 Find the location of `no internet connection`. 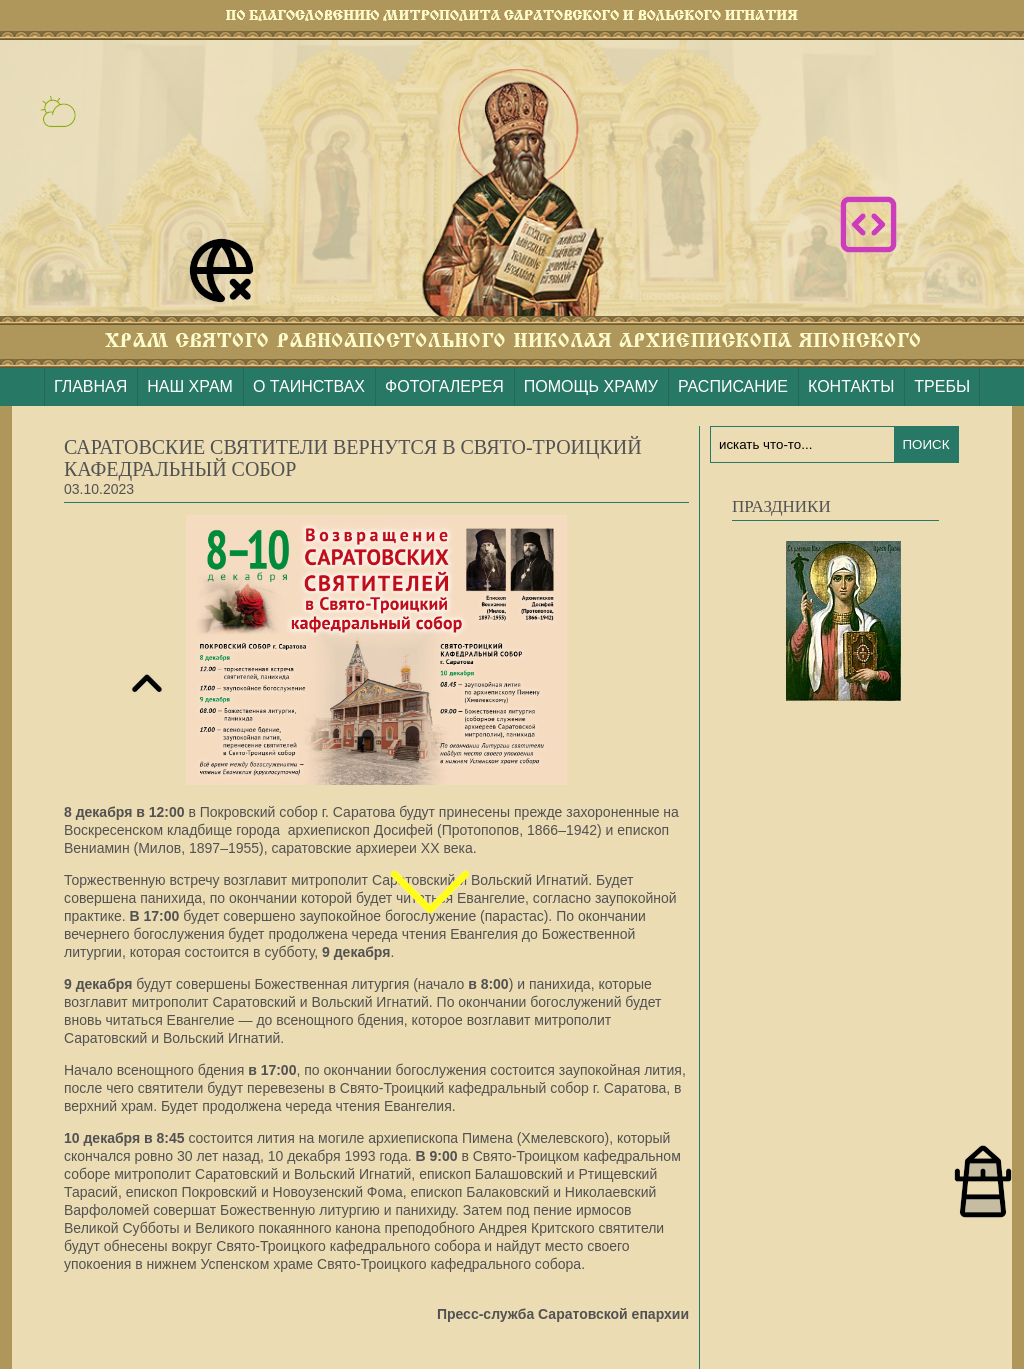

no internet connection is located at coordinates (221, 270).